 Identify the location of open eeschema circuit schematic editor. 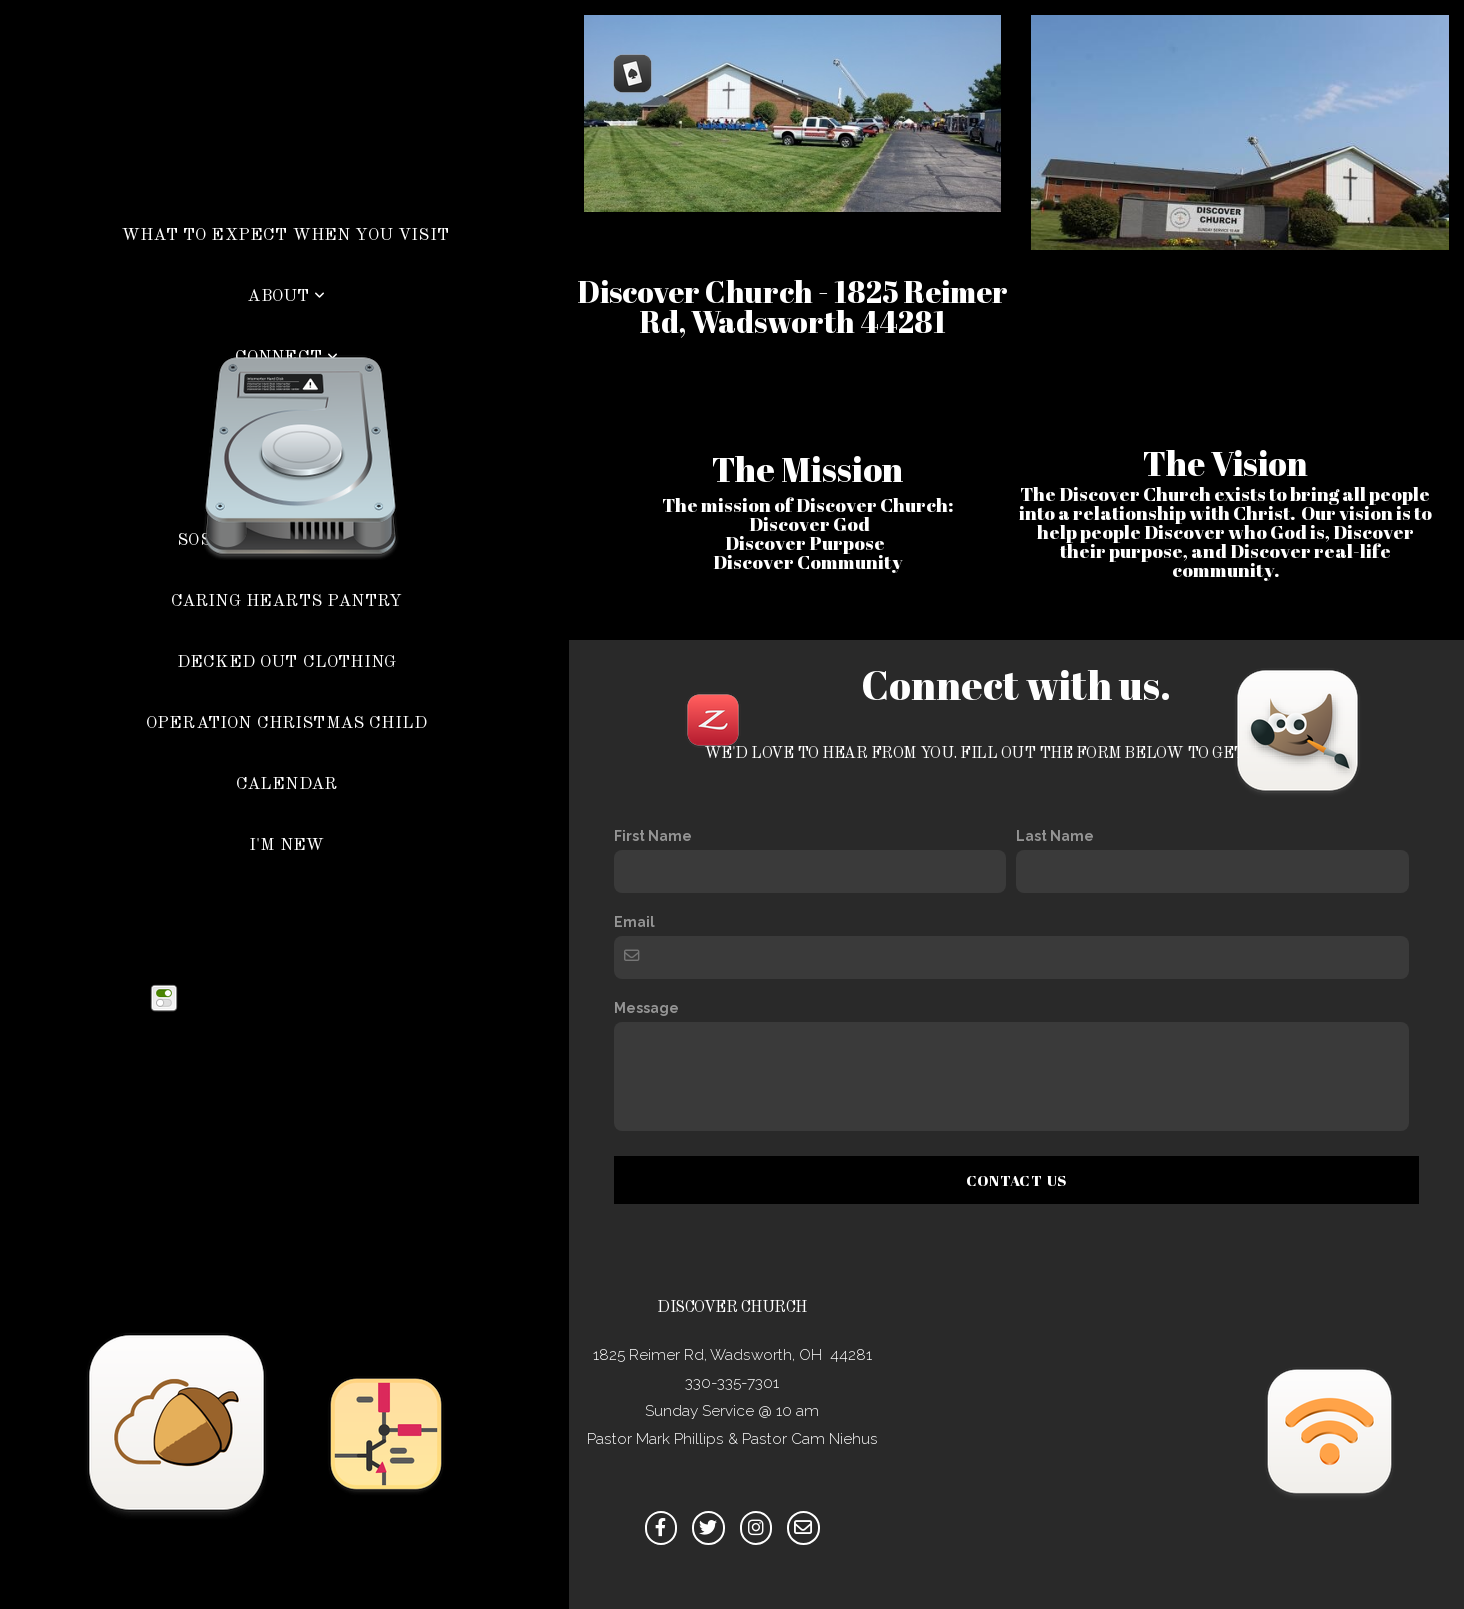
(386, 1434).